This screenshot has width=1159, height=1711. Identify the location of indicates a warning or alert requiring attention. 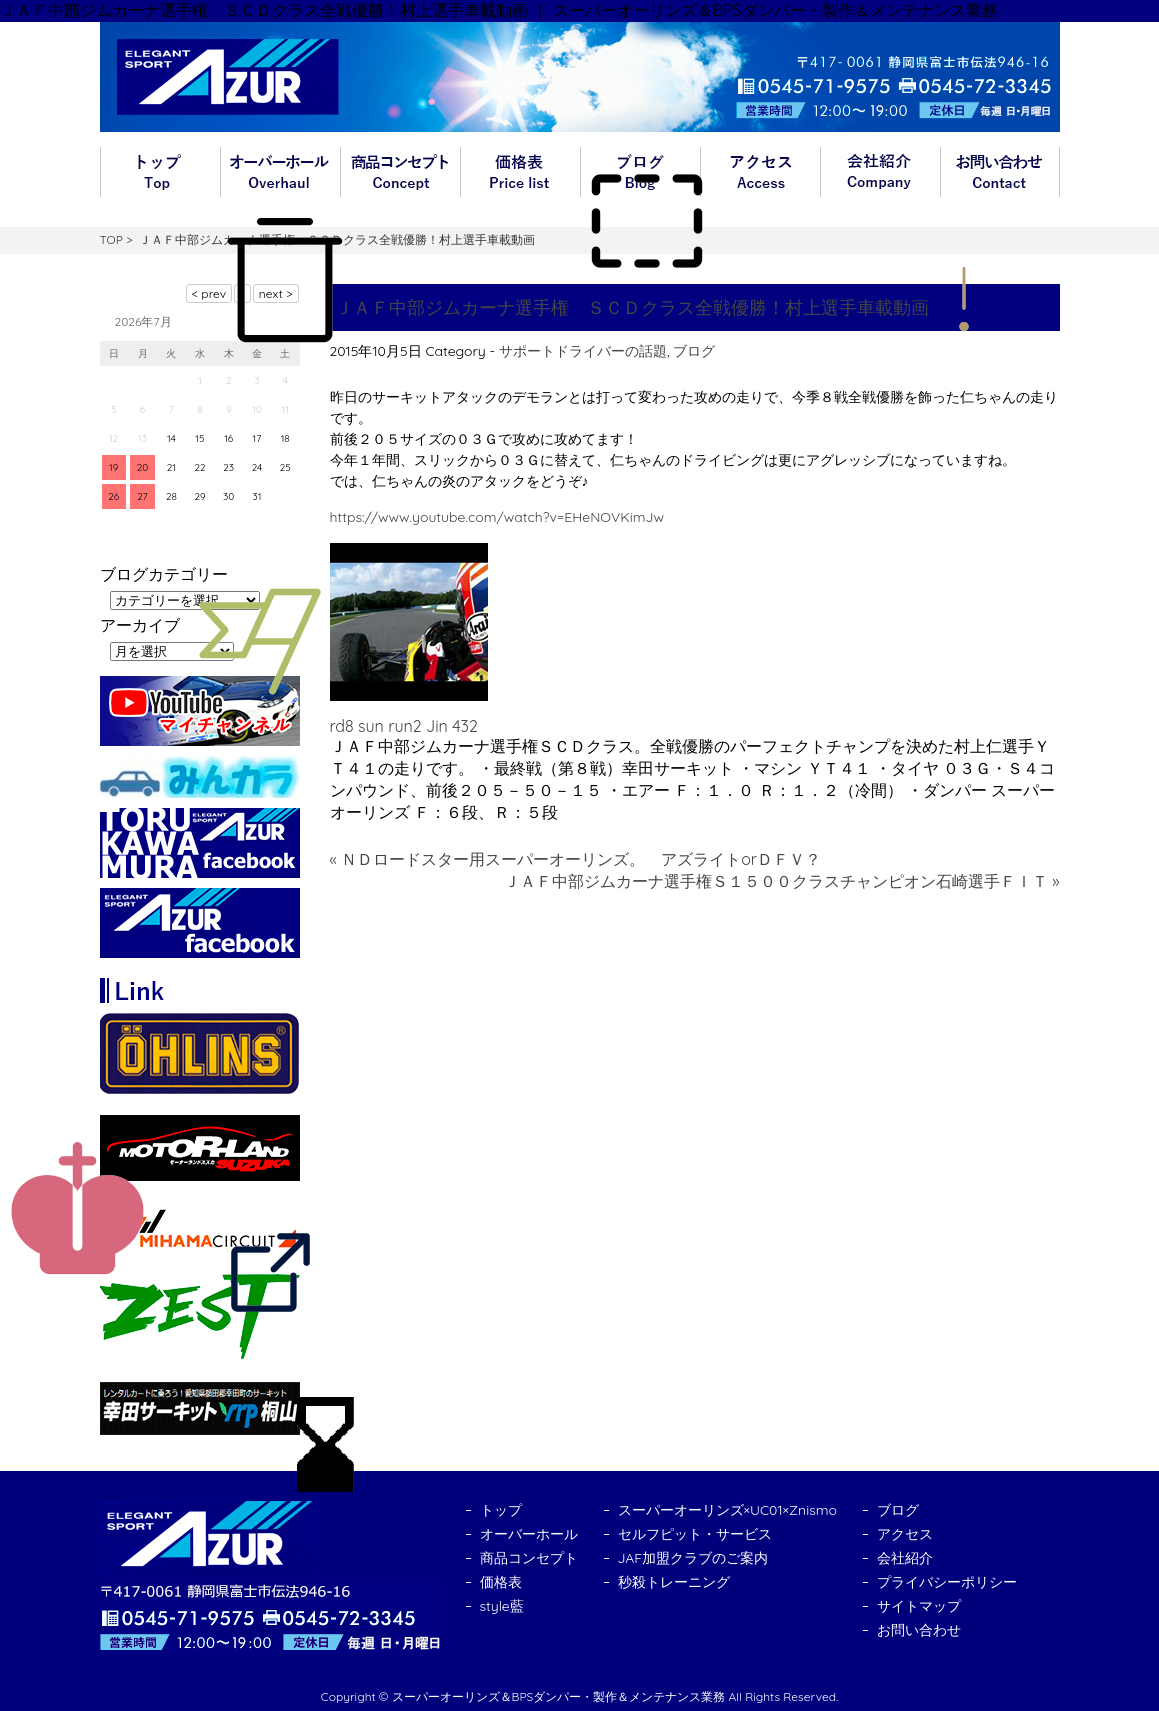
(964, 299).